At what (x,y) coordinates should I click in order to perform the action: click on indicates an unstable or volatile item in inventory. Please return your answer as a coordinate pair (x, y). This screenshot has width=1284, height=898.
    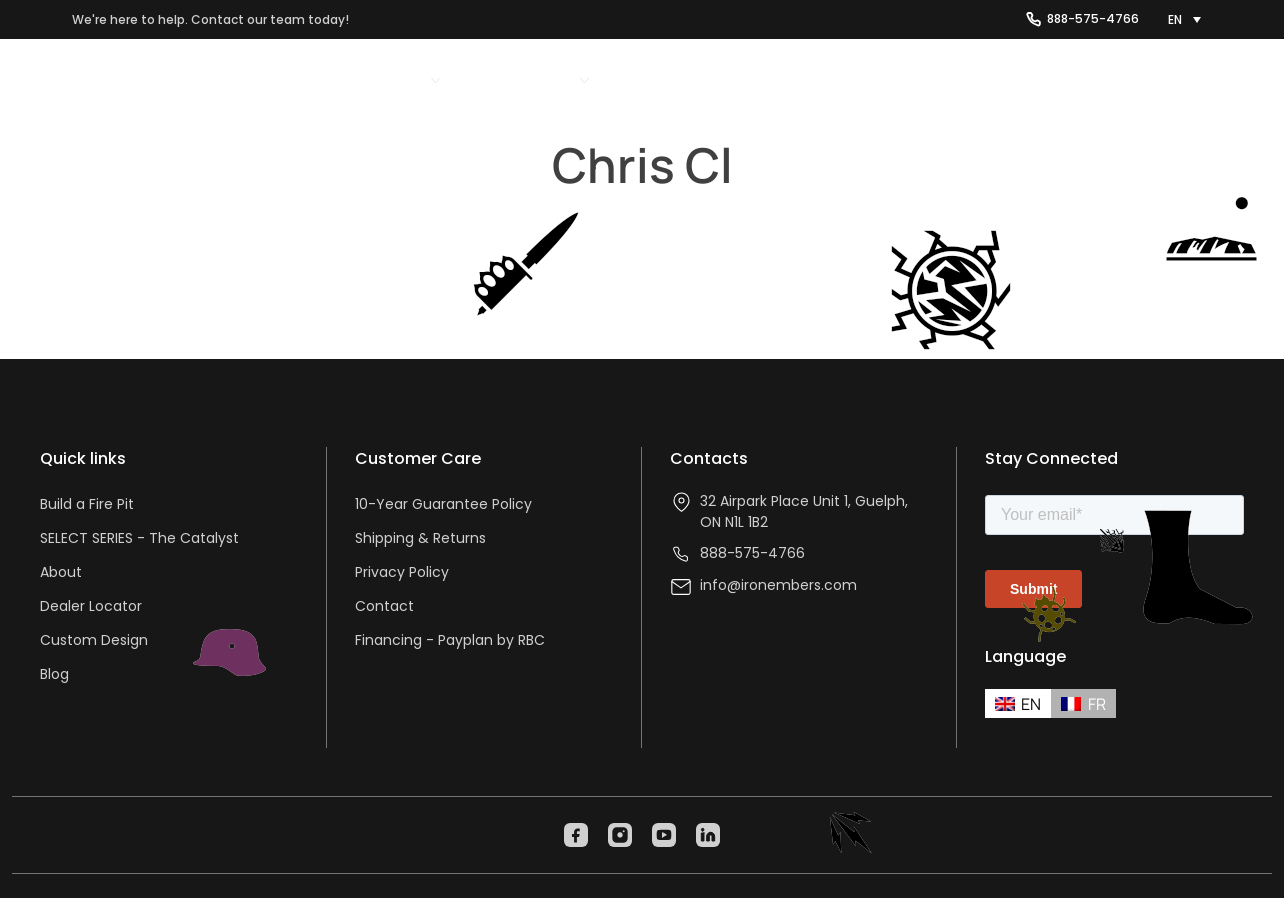
    Looking at the image, I should click on (951, 290).